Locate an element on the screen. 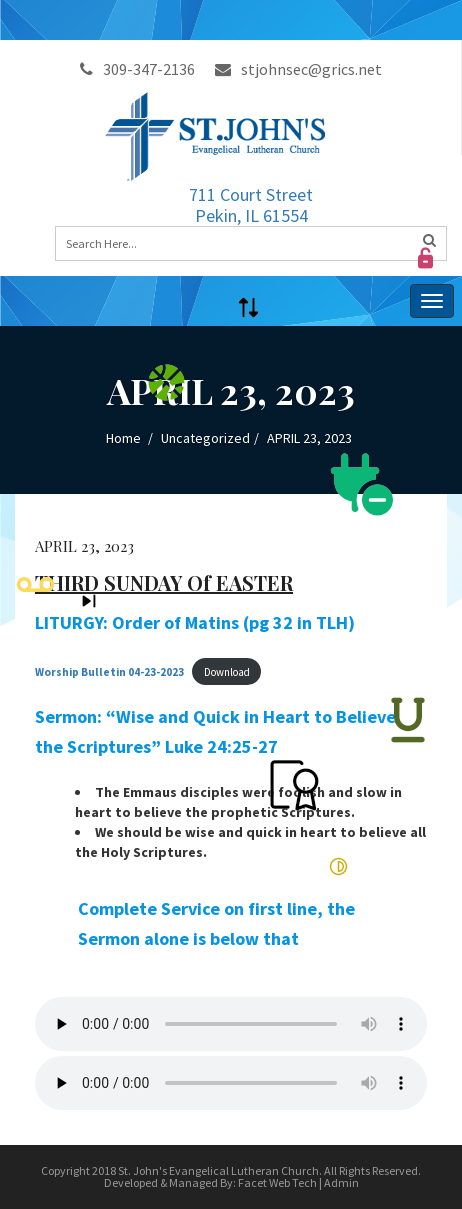 The width and height of the screenshot is (462, 1209). view certified or verified document is located at coordinates (292, 784).